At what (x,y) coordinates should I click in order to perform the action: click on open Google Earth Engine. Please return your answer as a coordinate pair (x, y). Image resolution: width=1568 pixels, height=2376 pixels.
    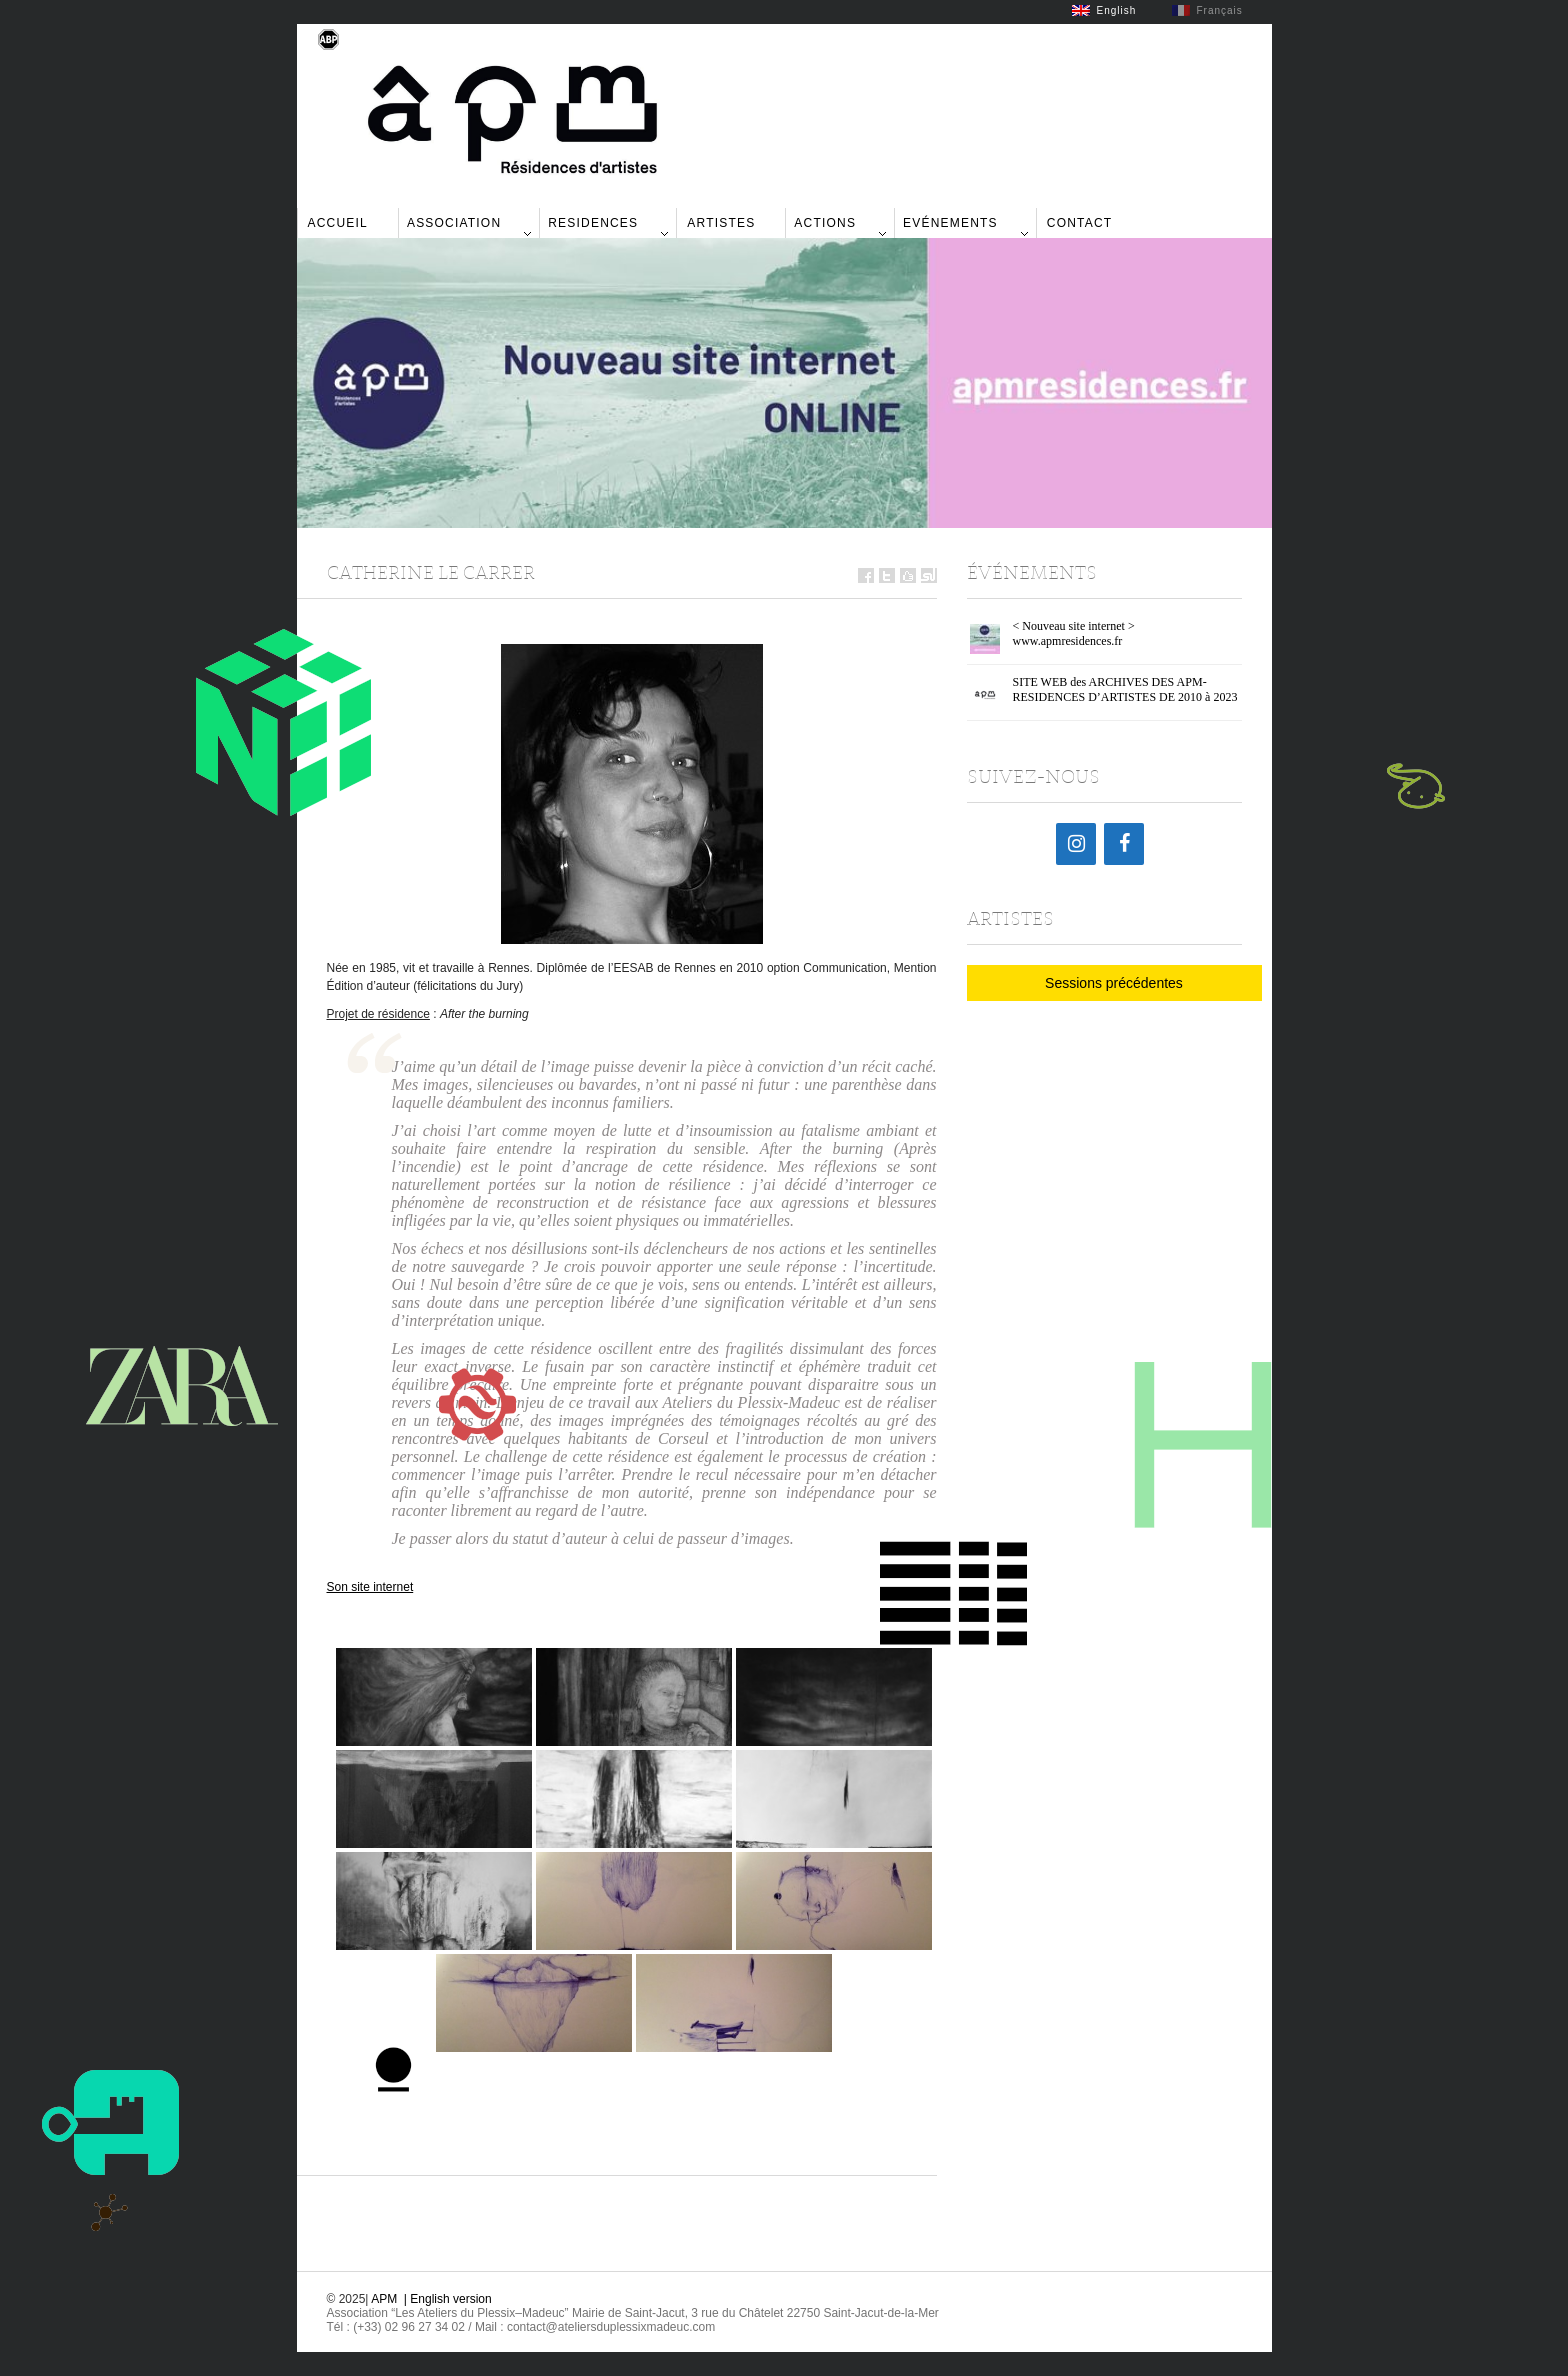
    Looking at the image, I should click on (477, 1404).